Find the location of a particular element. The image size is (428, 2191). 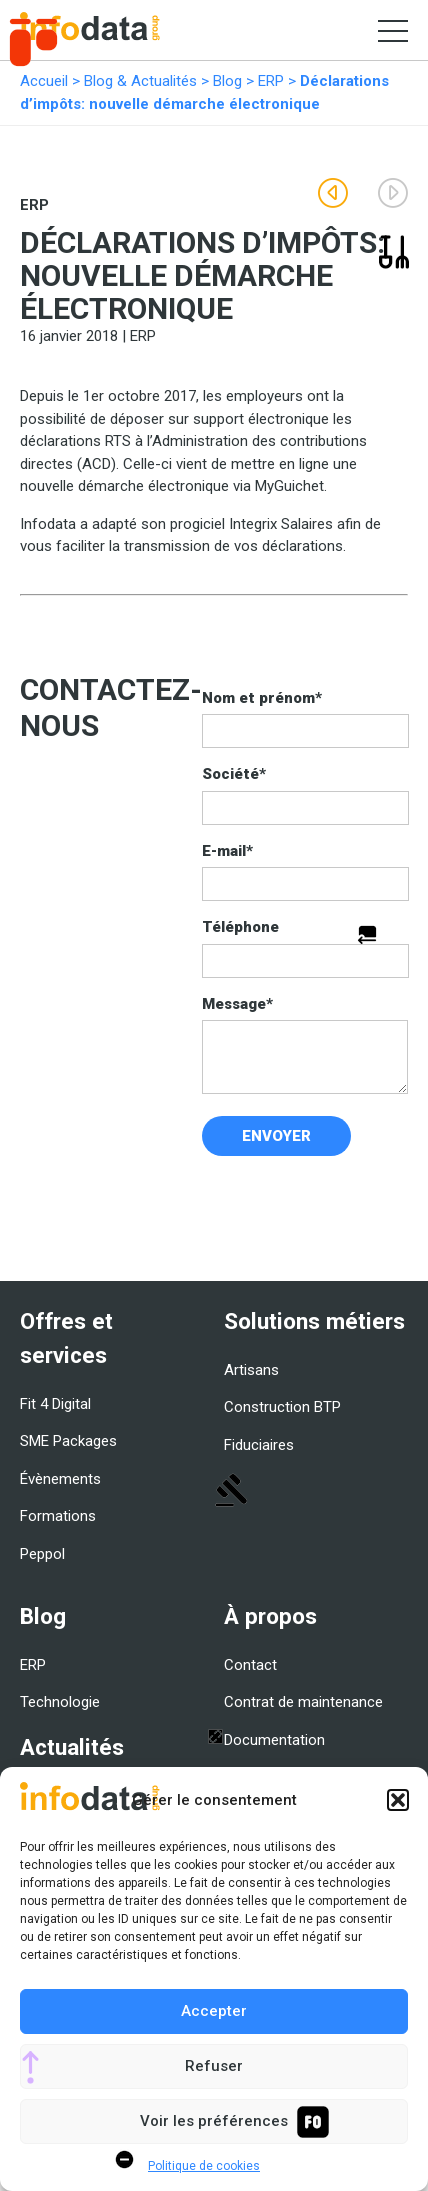

select F0 keyboard shortcut or function key is located at coordinates (313, 2122).